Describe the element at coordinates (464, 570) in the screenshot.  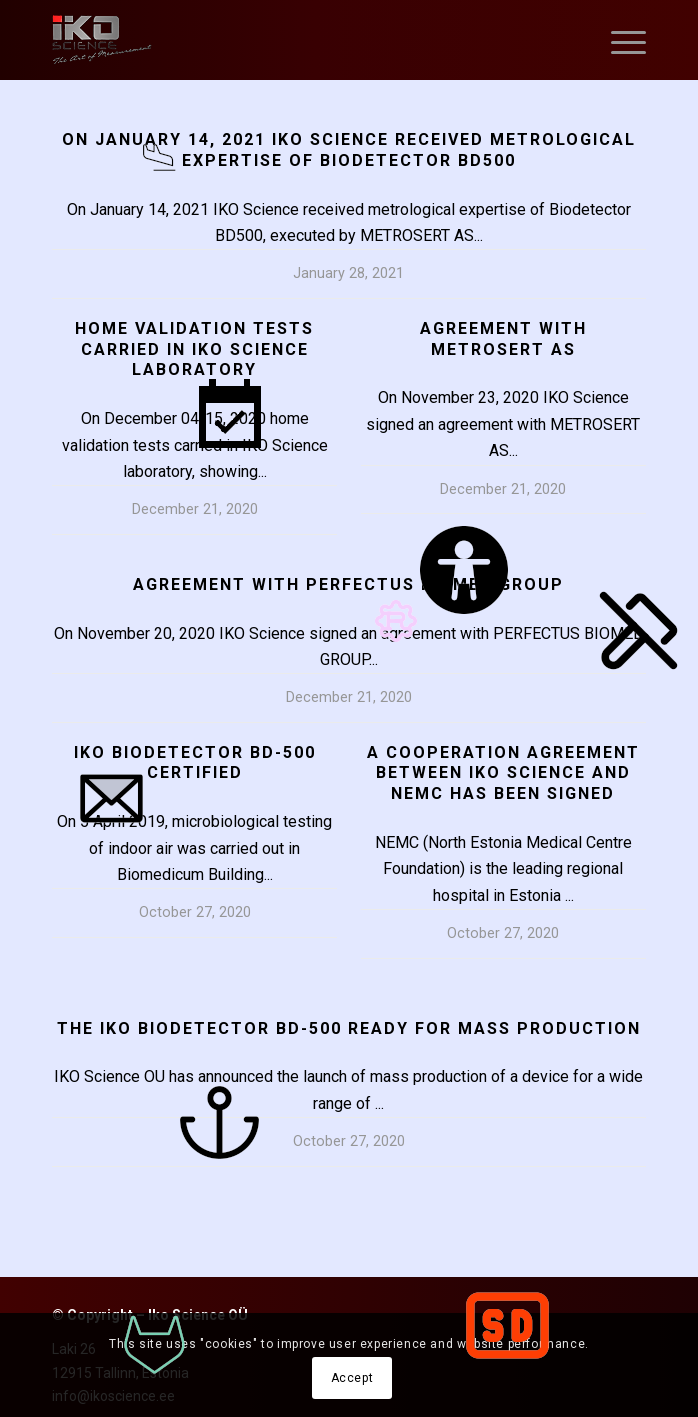
I see `access accessibility settings` at that location.